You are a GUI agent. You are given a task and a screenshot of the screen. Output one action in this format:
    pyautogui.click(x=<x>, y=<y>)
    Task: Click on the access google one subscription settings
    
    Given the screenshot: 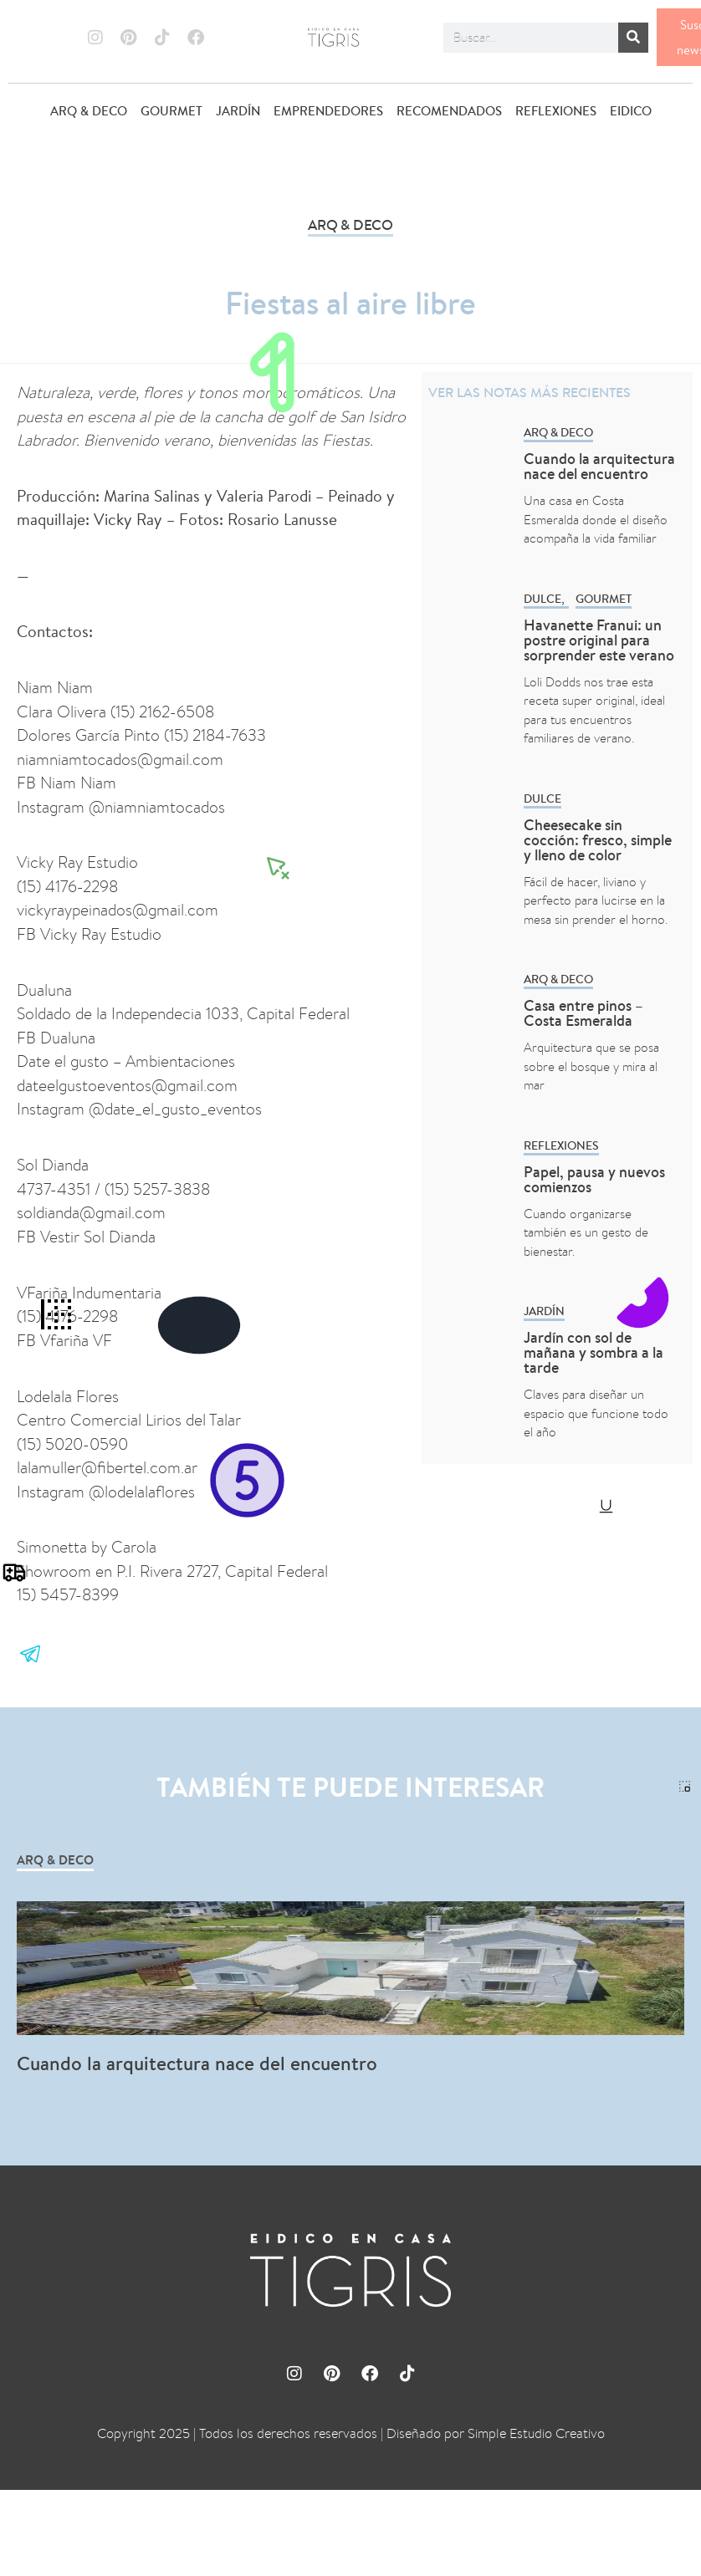 What is the action you would take?
    pyautogui.click(x=278, y=372)
    